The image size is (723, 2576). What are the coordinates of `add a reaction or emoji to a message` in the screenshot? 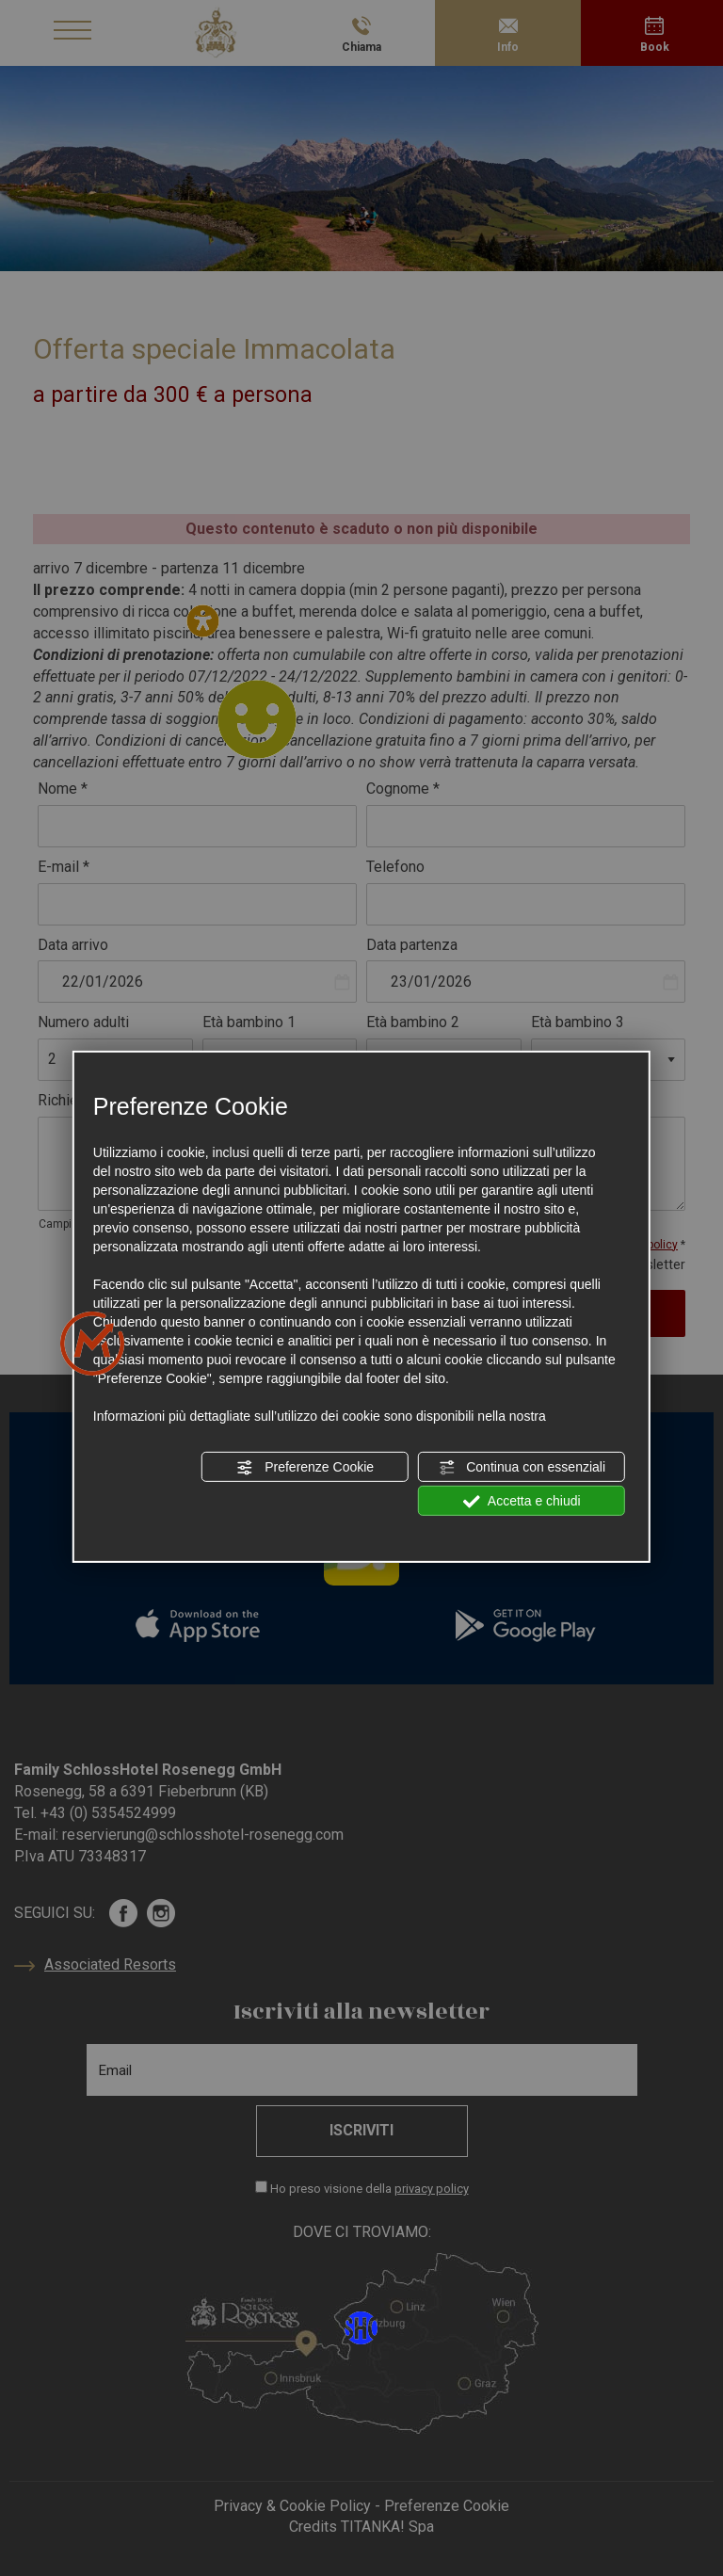 It's located at (257, 719).